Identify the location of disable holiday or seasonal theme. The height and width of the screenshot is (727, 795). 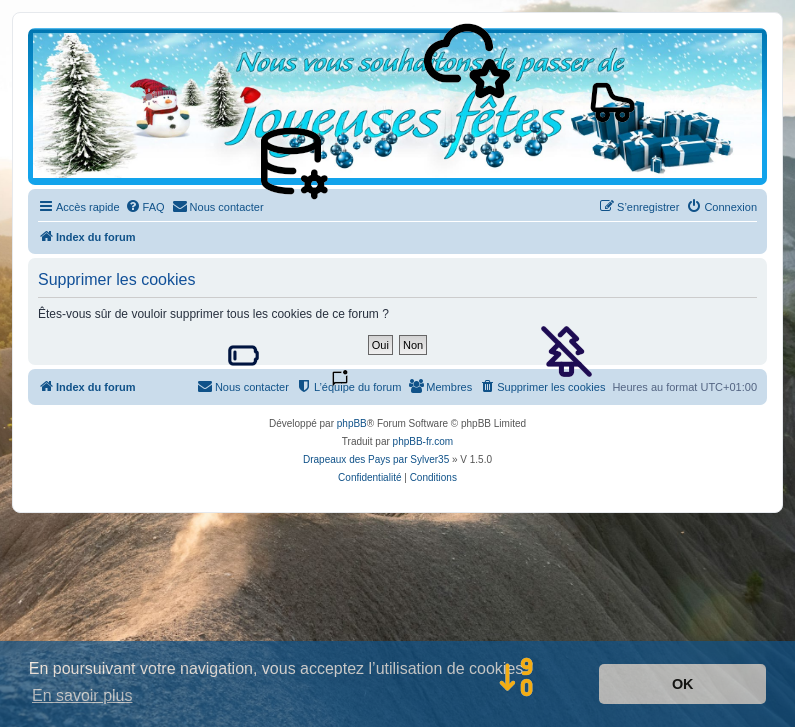
(566, 351).